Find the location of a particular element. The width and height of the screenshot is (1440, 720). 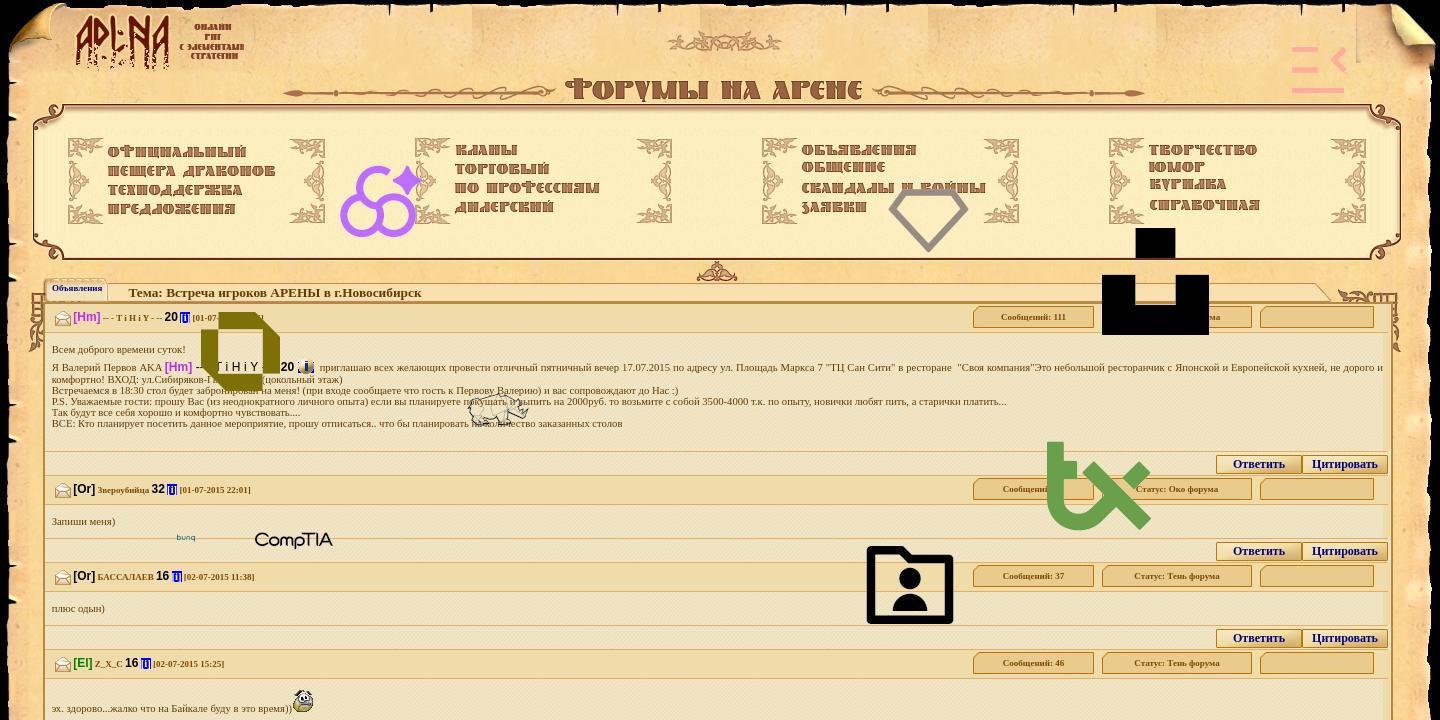

transifex localization platform logo is located at coordinates (1099, 486).